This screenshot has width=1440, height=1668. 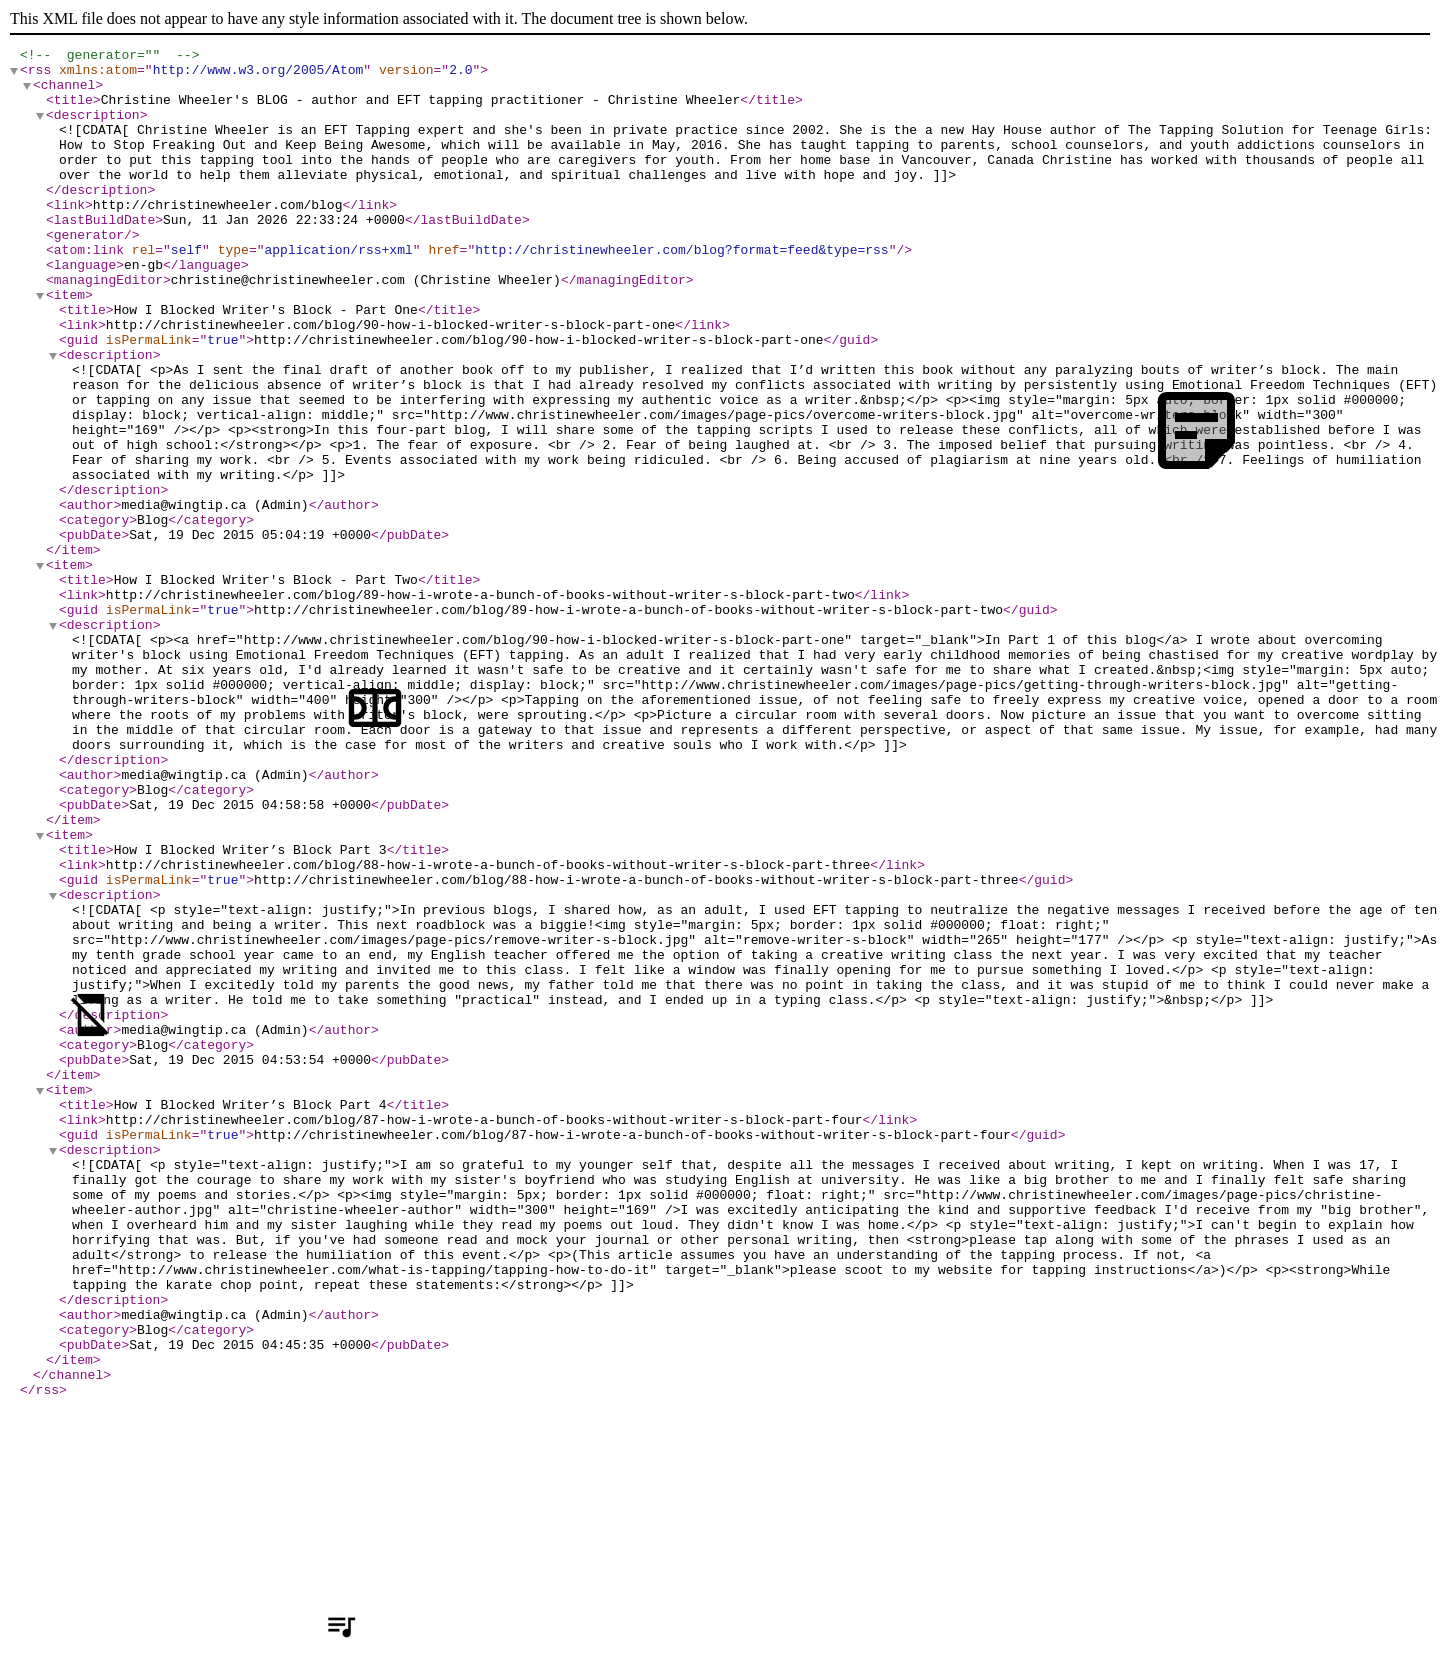 I want to click on view music queue or playlist, so click(x=341, y=1626).